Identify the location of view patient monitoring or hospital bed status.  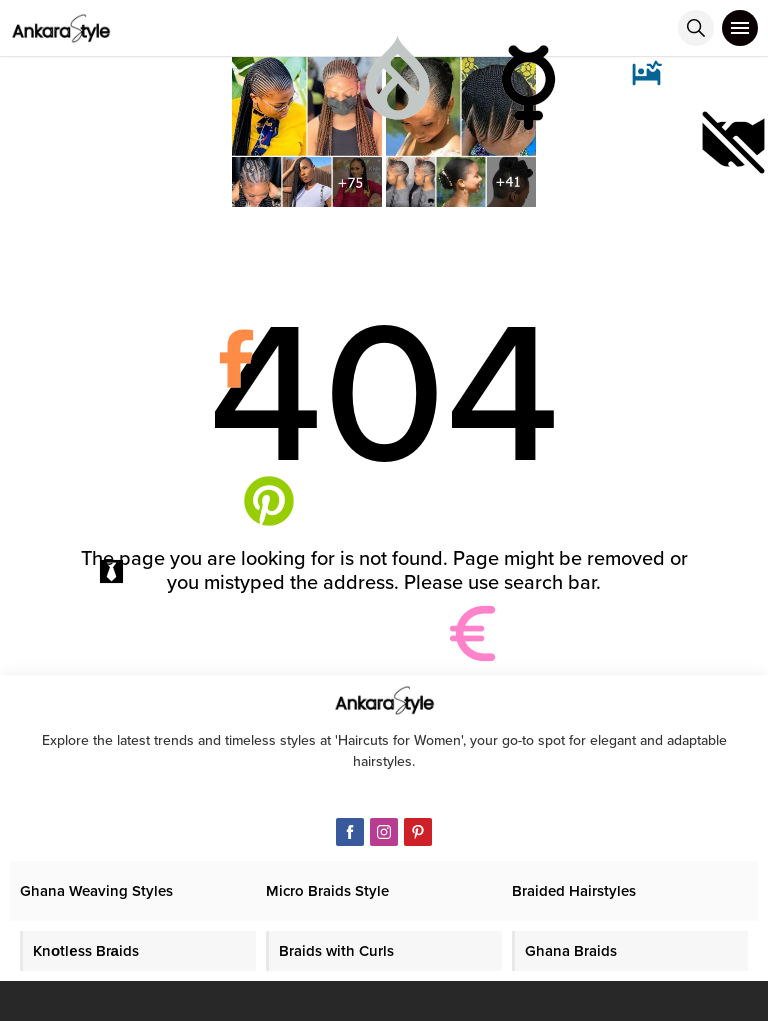
(646, 74).